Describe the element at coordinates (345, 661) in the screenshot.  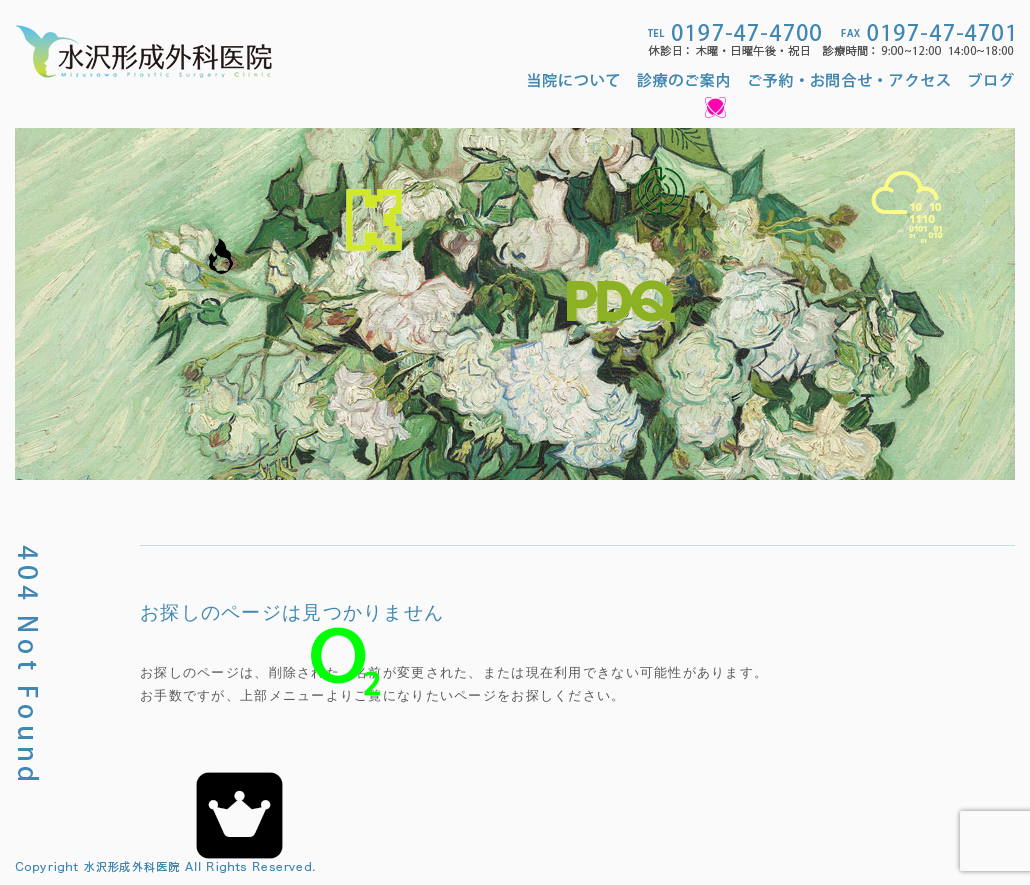
I see `O2 telecommunications brand logo` at that location.